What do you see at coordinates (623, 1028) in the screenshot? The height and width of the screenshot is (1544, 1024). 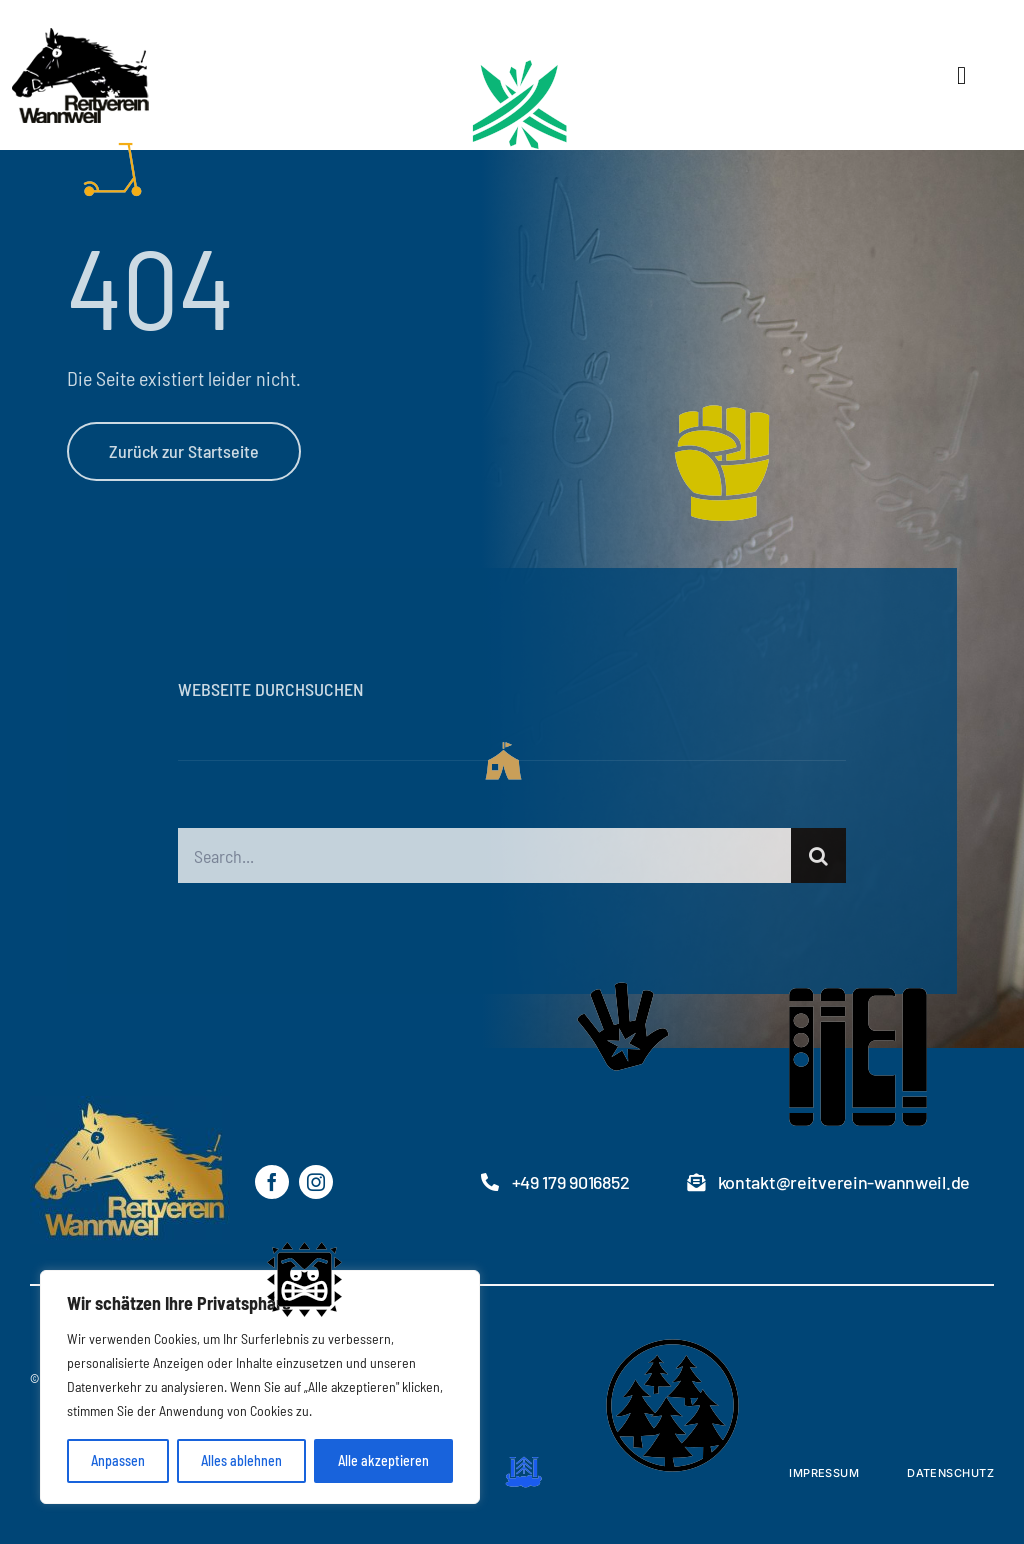 I see `activate magic or special ability` at bounding box center [623, 1028].